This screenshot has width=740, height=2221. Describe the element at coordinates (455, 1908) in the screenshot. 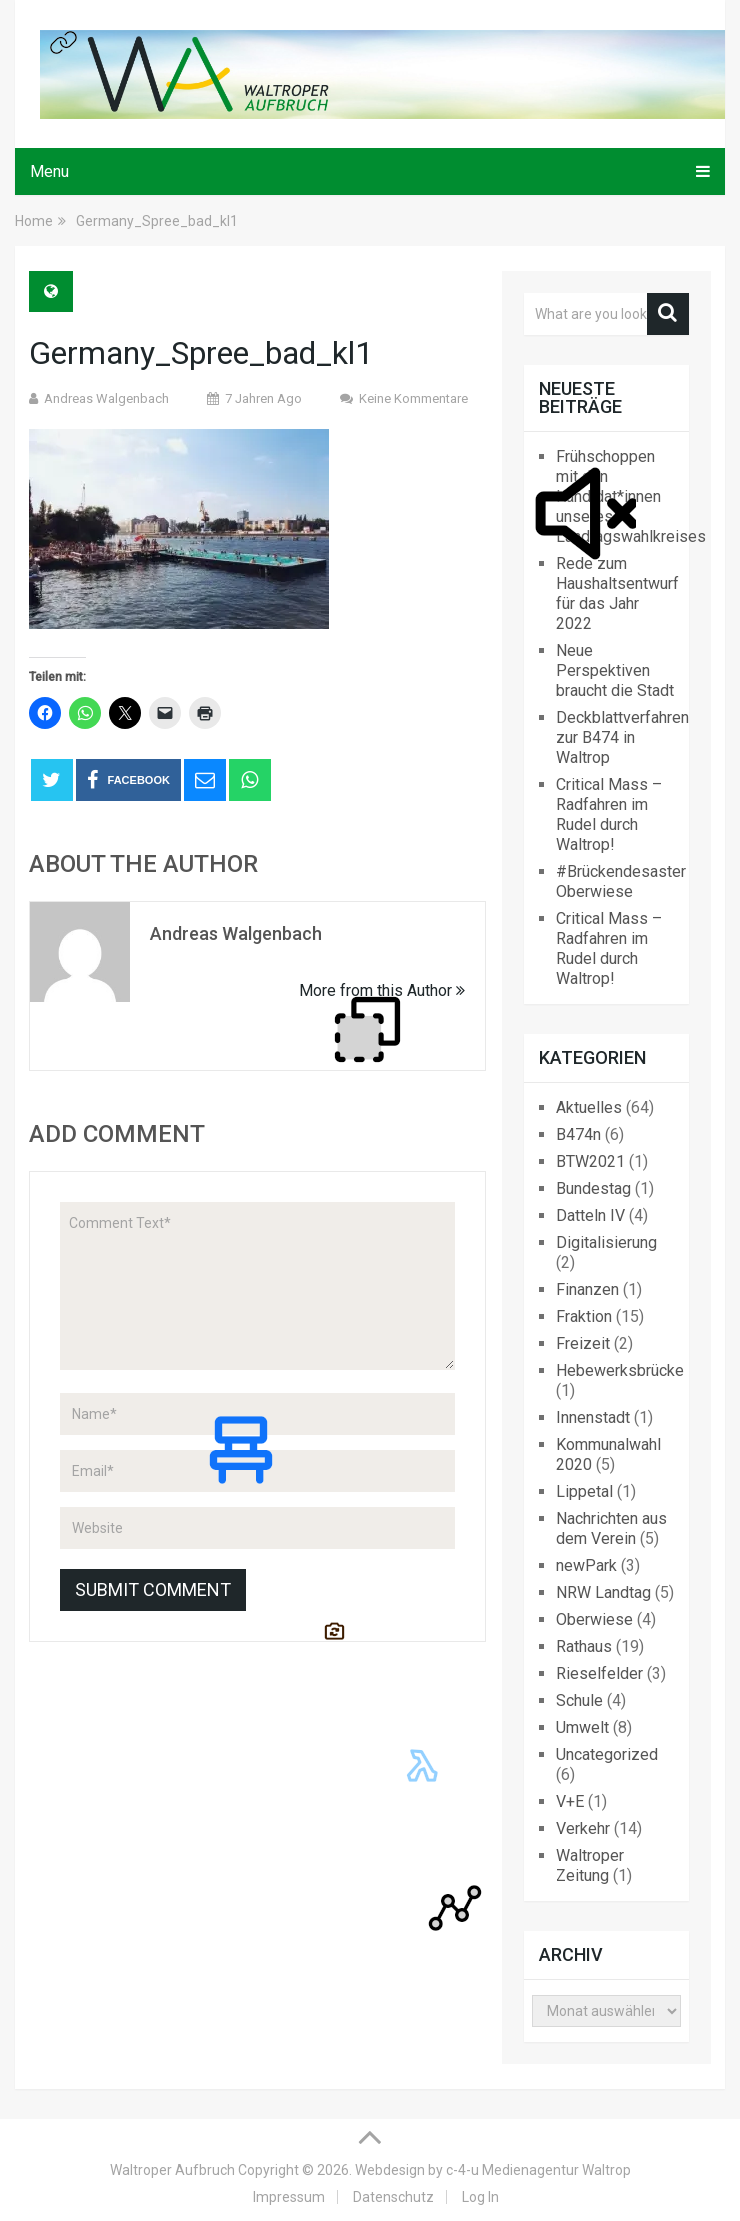

I see `view connected data points or nodes` at that location.